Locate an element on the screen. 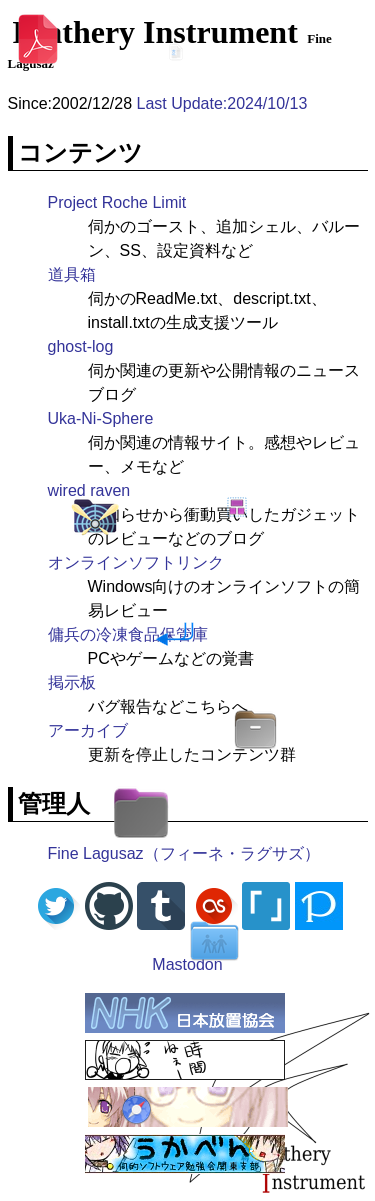 The width and height of the screenshot is (375, 1201). open the family shared folder is located at coordinates (214, 940).